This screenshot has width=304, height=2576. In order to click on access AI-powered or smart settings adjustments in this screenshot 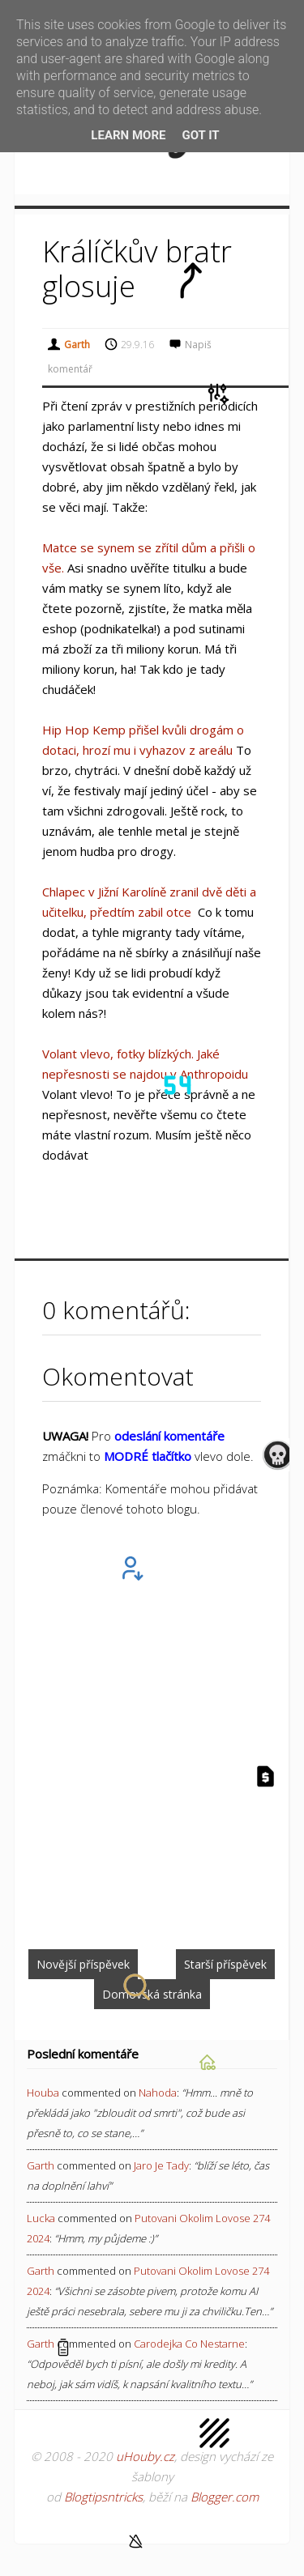, I will do `click(217, 393)`.